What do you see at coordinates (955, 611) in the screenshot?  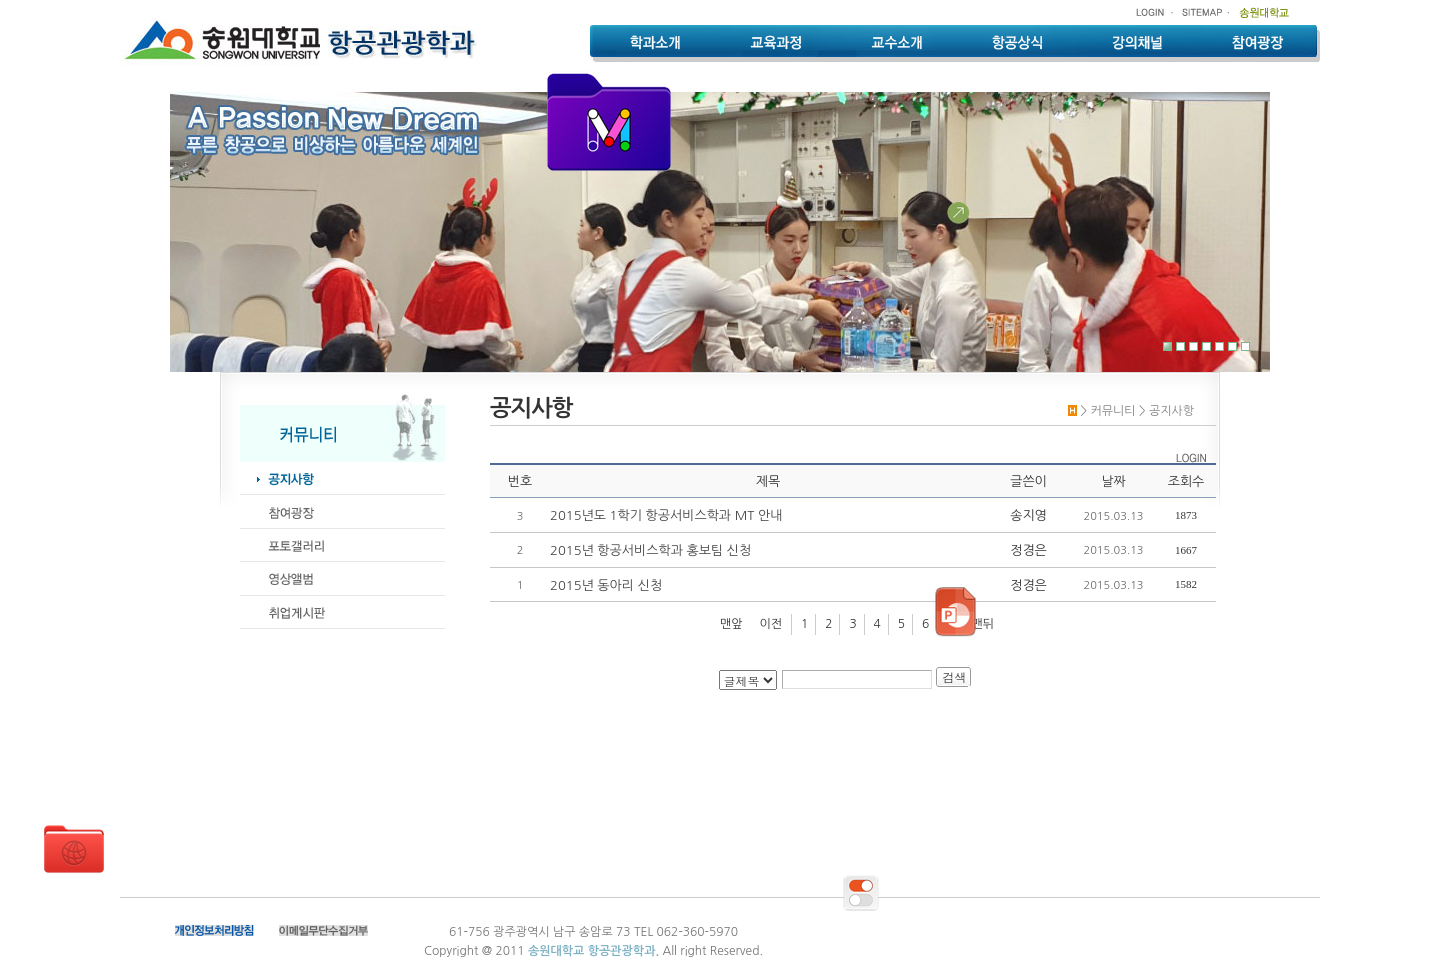 I see `a microsoft powerpoint file` at bounding box center [955, 611].